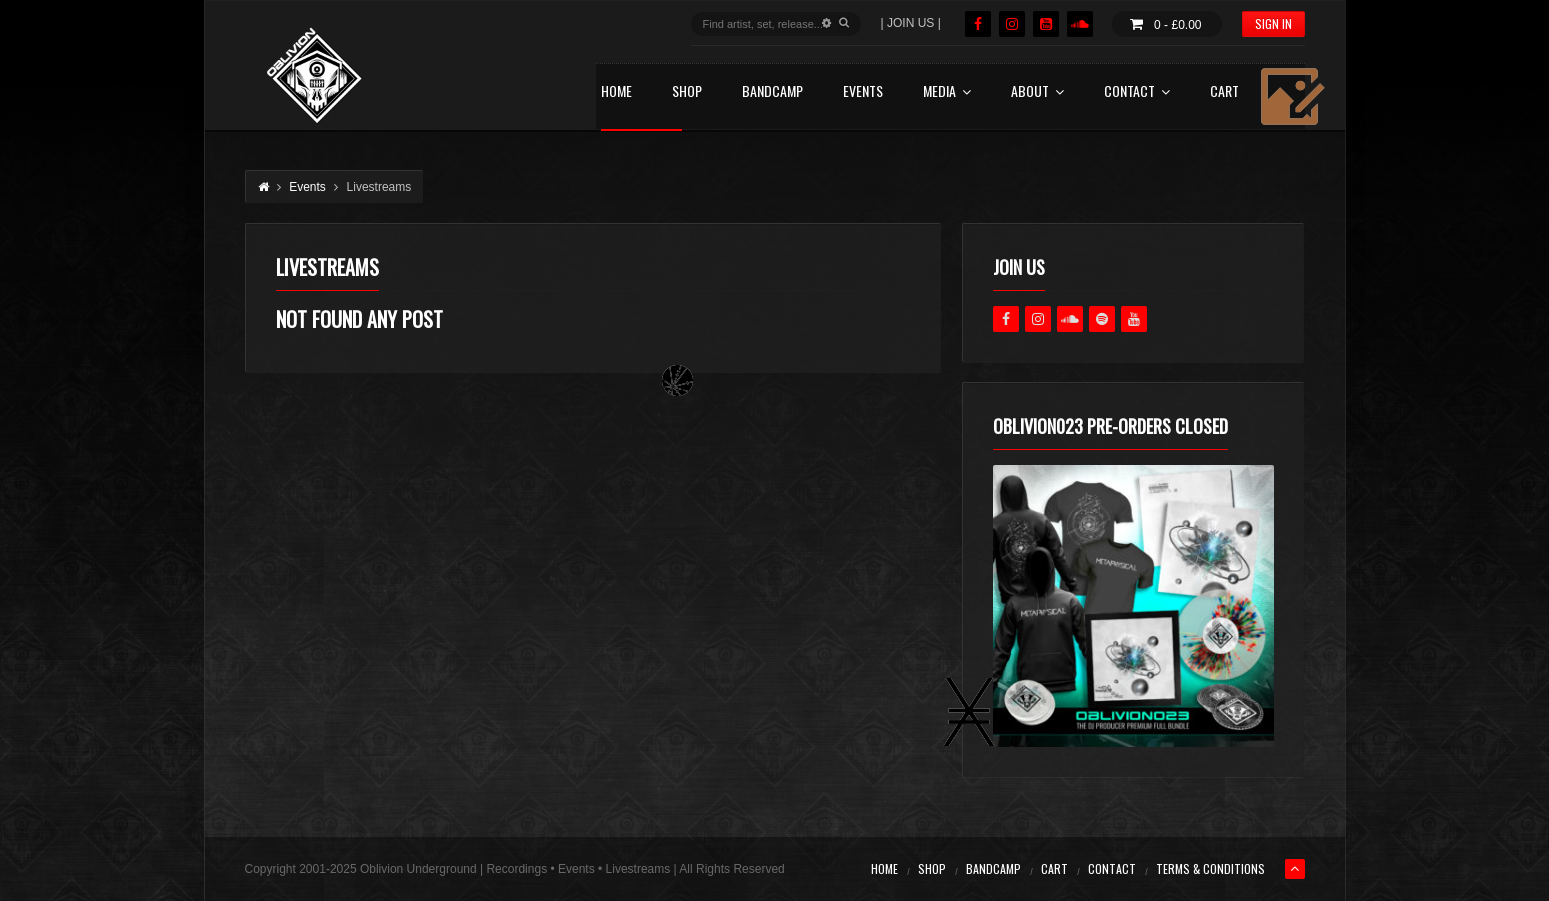 This screenshot has height=901, width=1549. Describe the element at coordinates (1289, 96) in the screenshot. I see `edit or modify an image` at that location.